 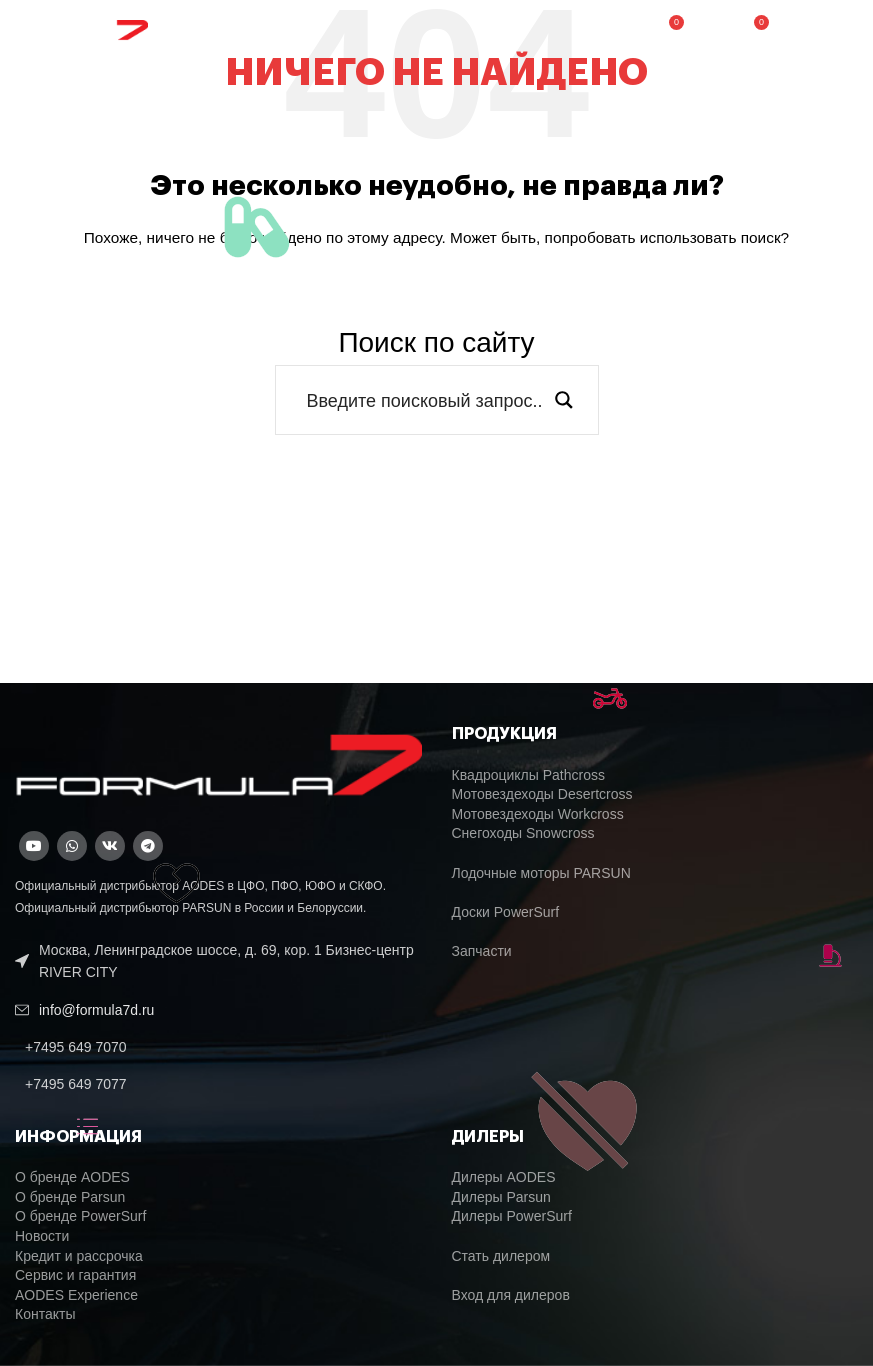 What do you see at coordinates (87, 1126) in the screenshot?
I see `view list items` at bounding box center [87, 1126].